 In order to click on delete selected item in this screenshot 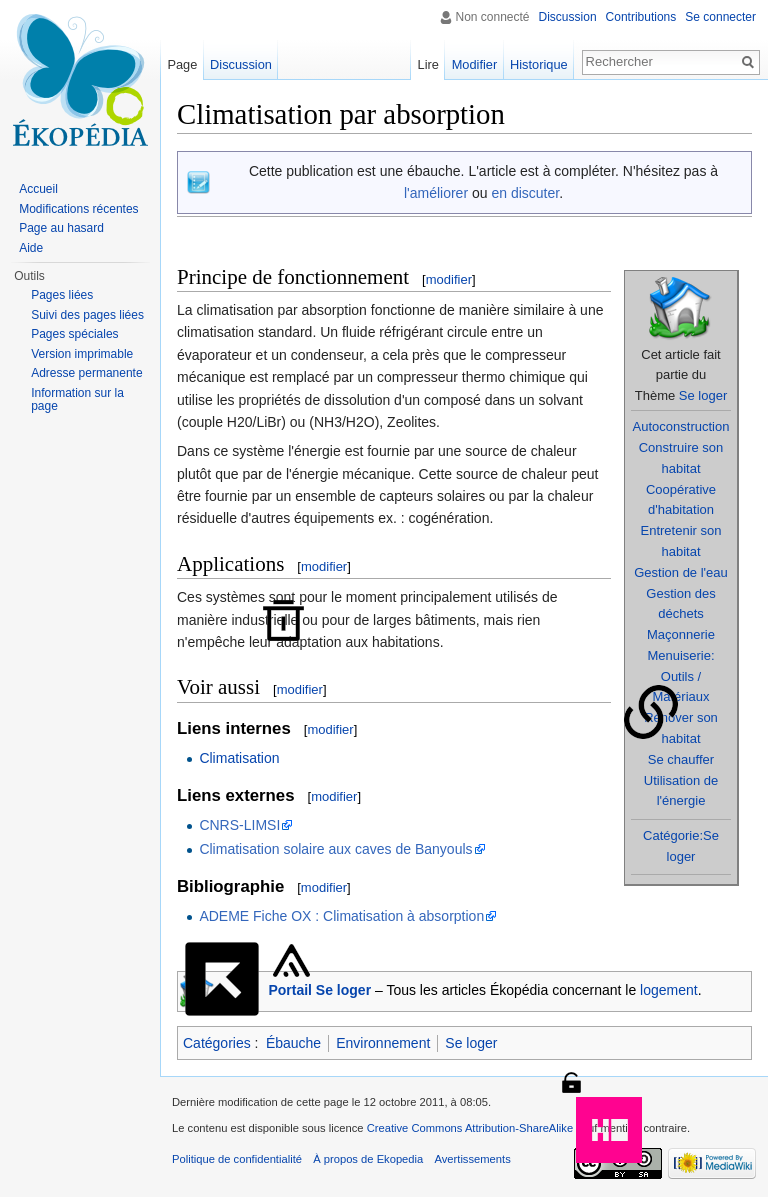, I will do `click(283, 620)`.